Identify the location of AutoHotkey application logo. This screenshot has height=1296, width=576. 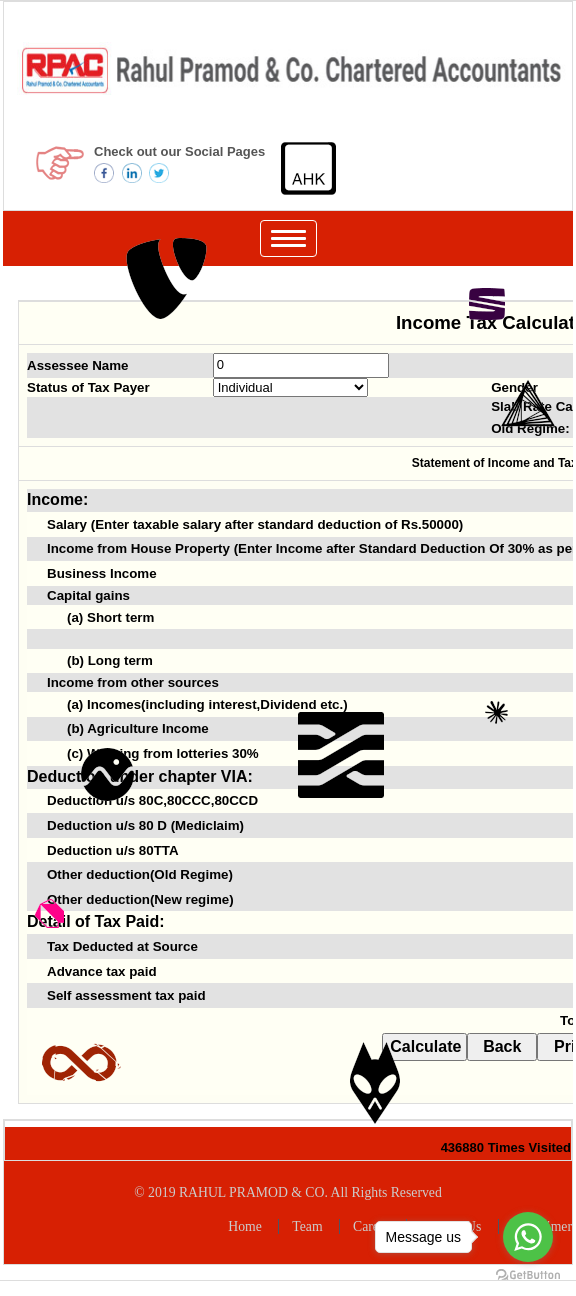
(308, 168).